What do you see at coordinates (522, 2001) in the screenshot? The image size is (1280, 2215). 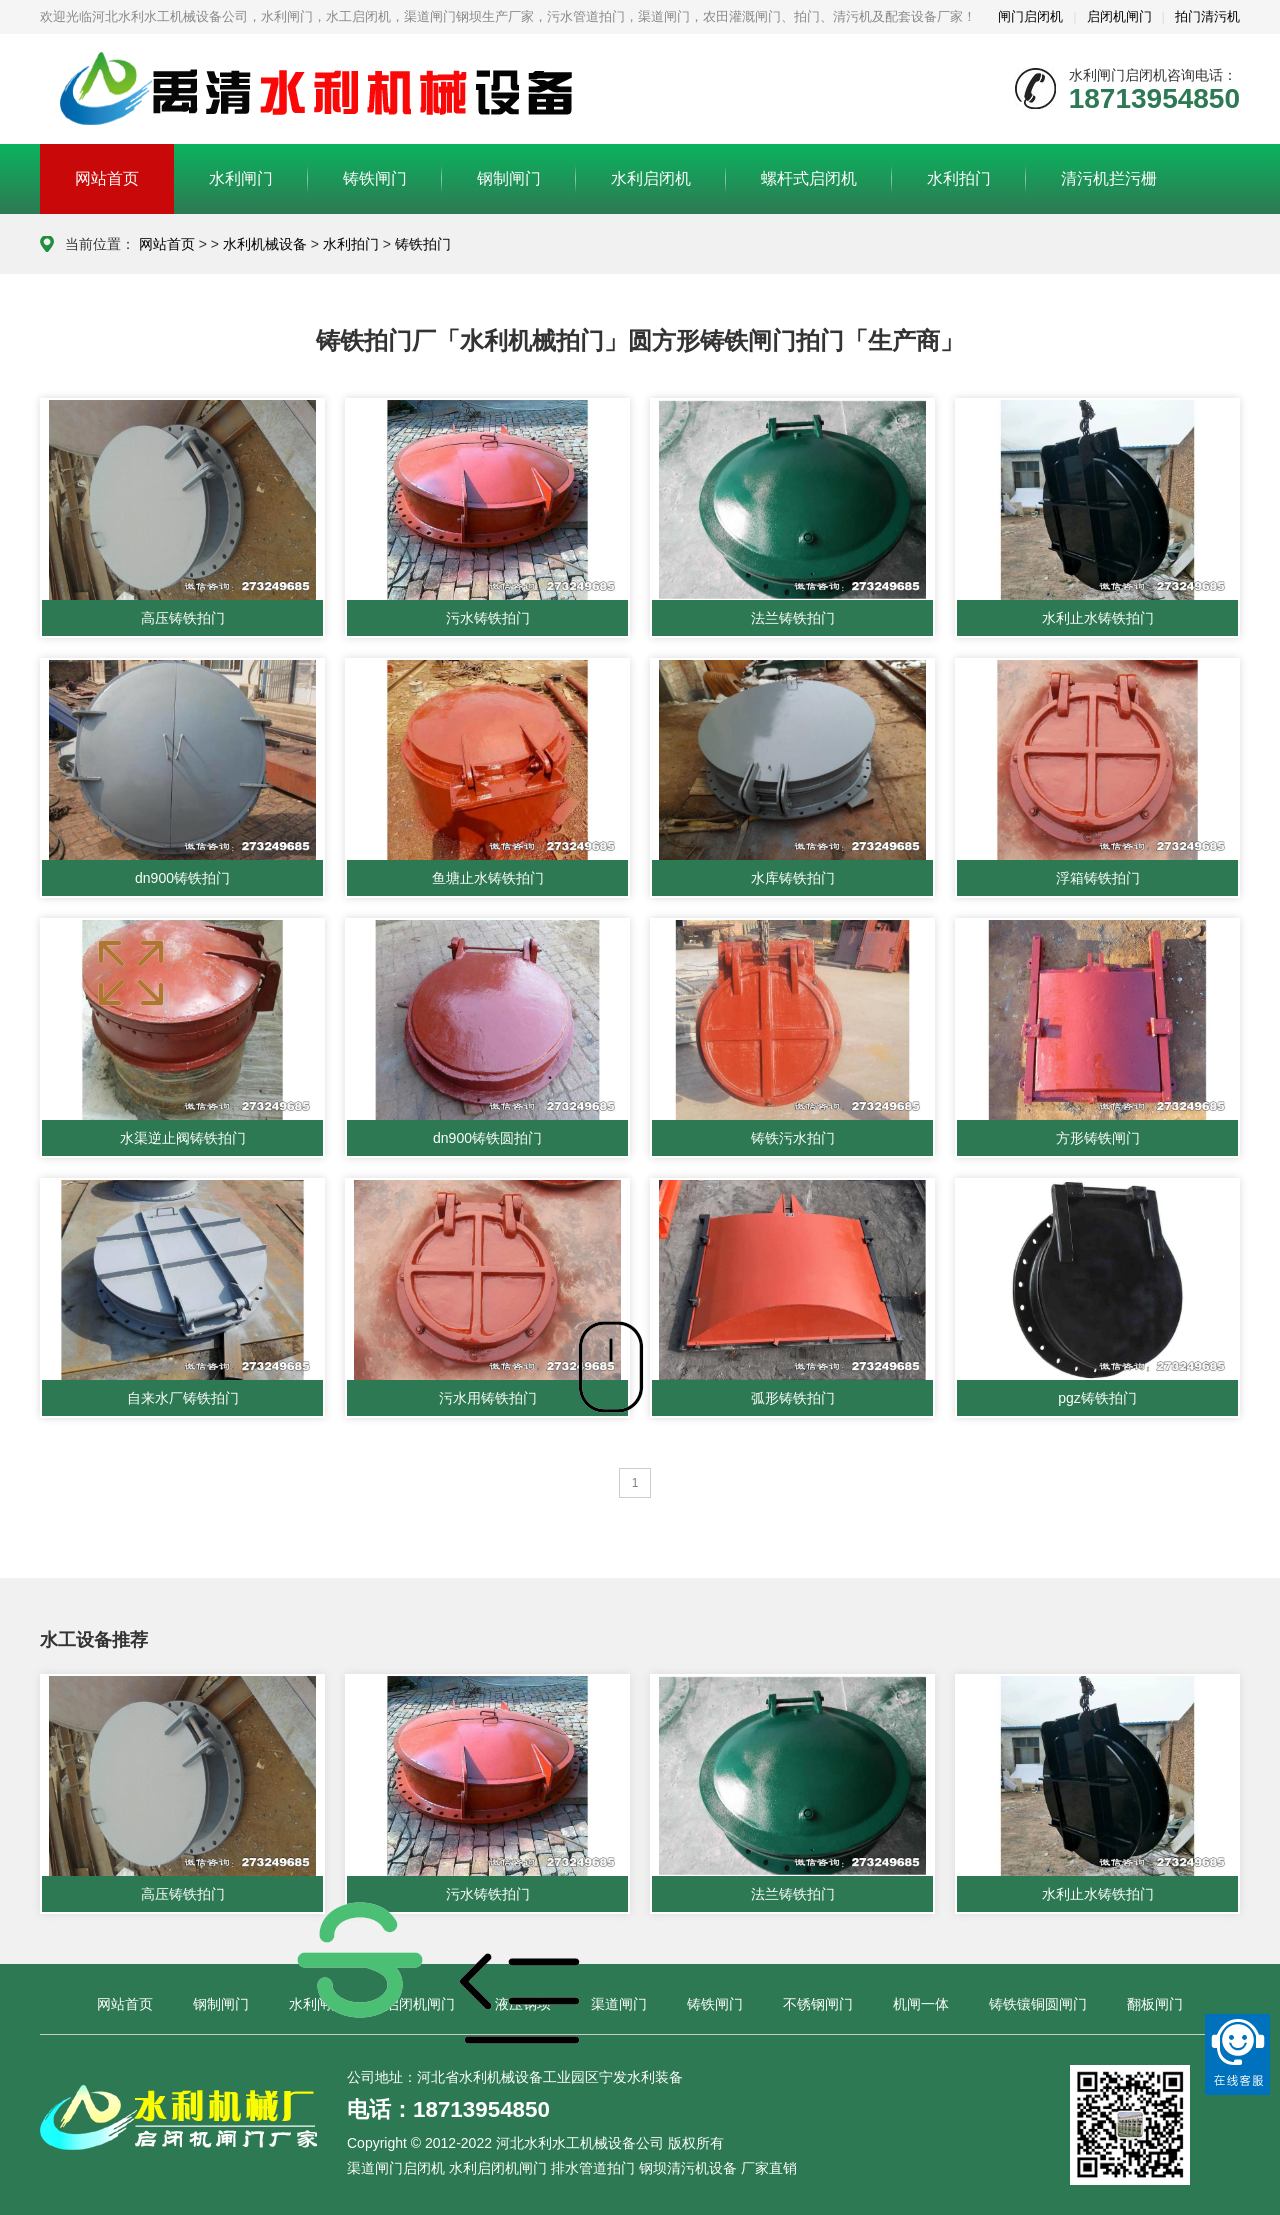 I see `decrease text indentation` at bounding box center [522, 2001].